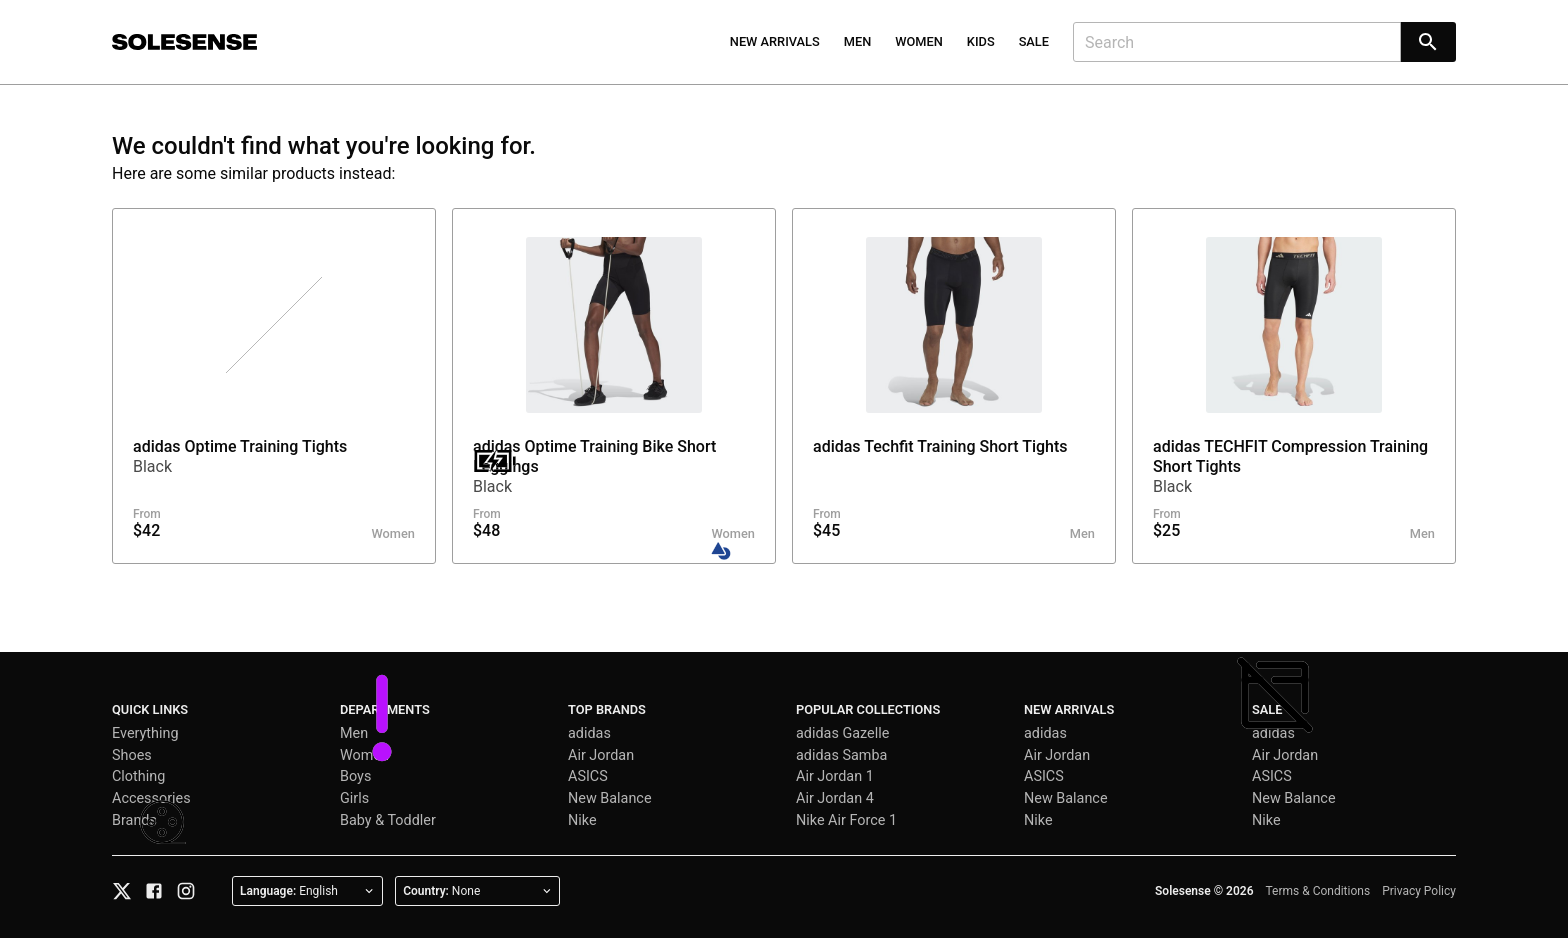 Image resolution: width=1568 pixels, height=938 pixels. I want to click on browser window disabled or unavailable, so click(1275, 695).